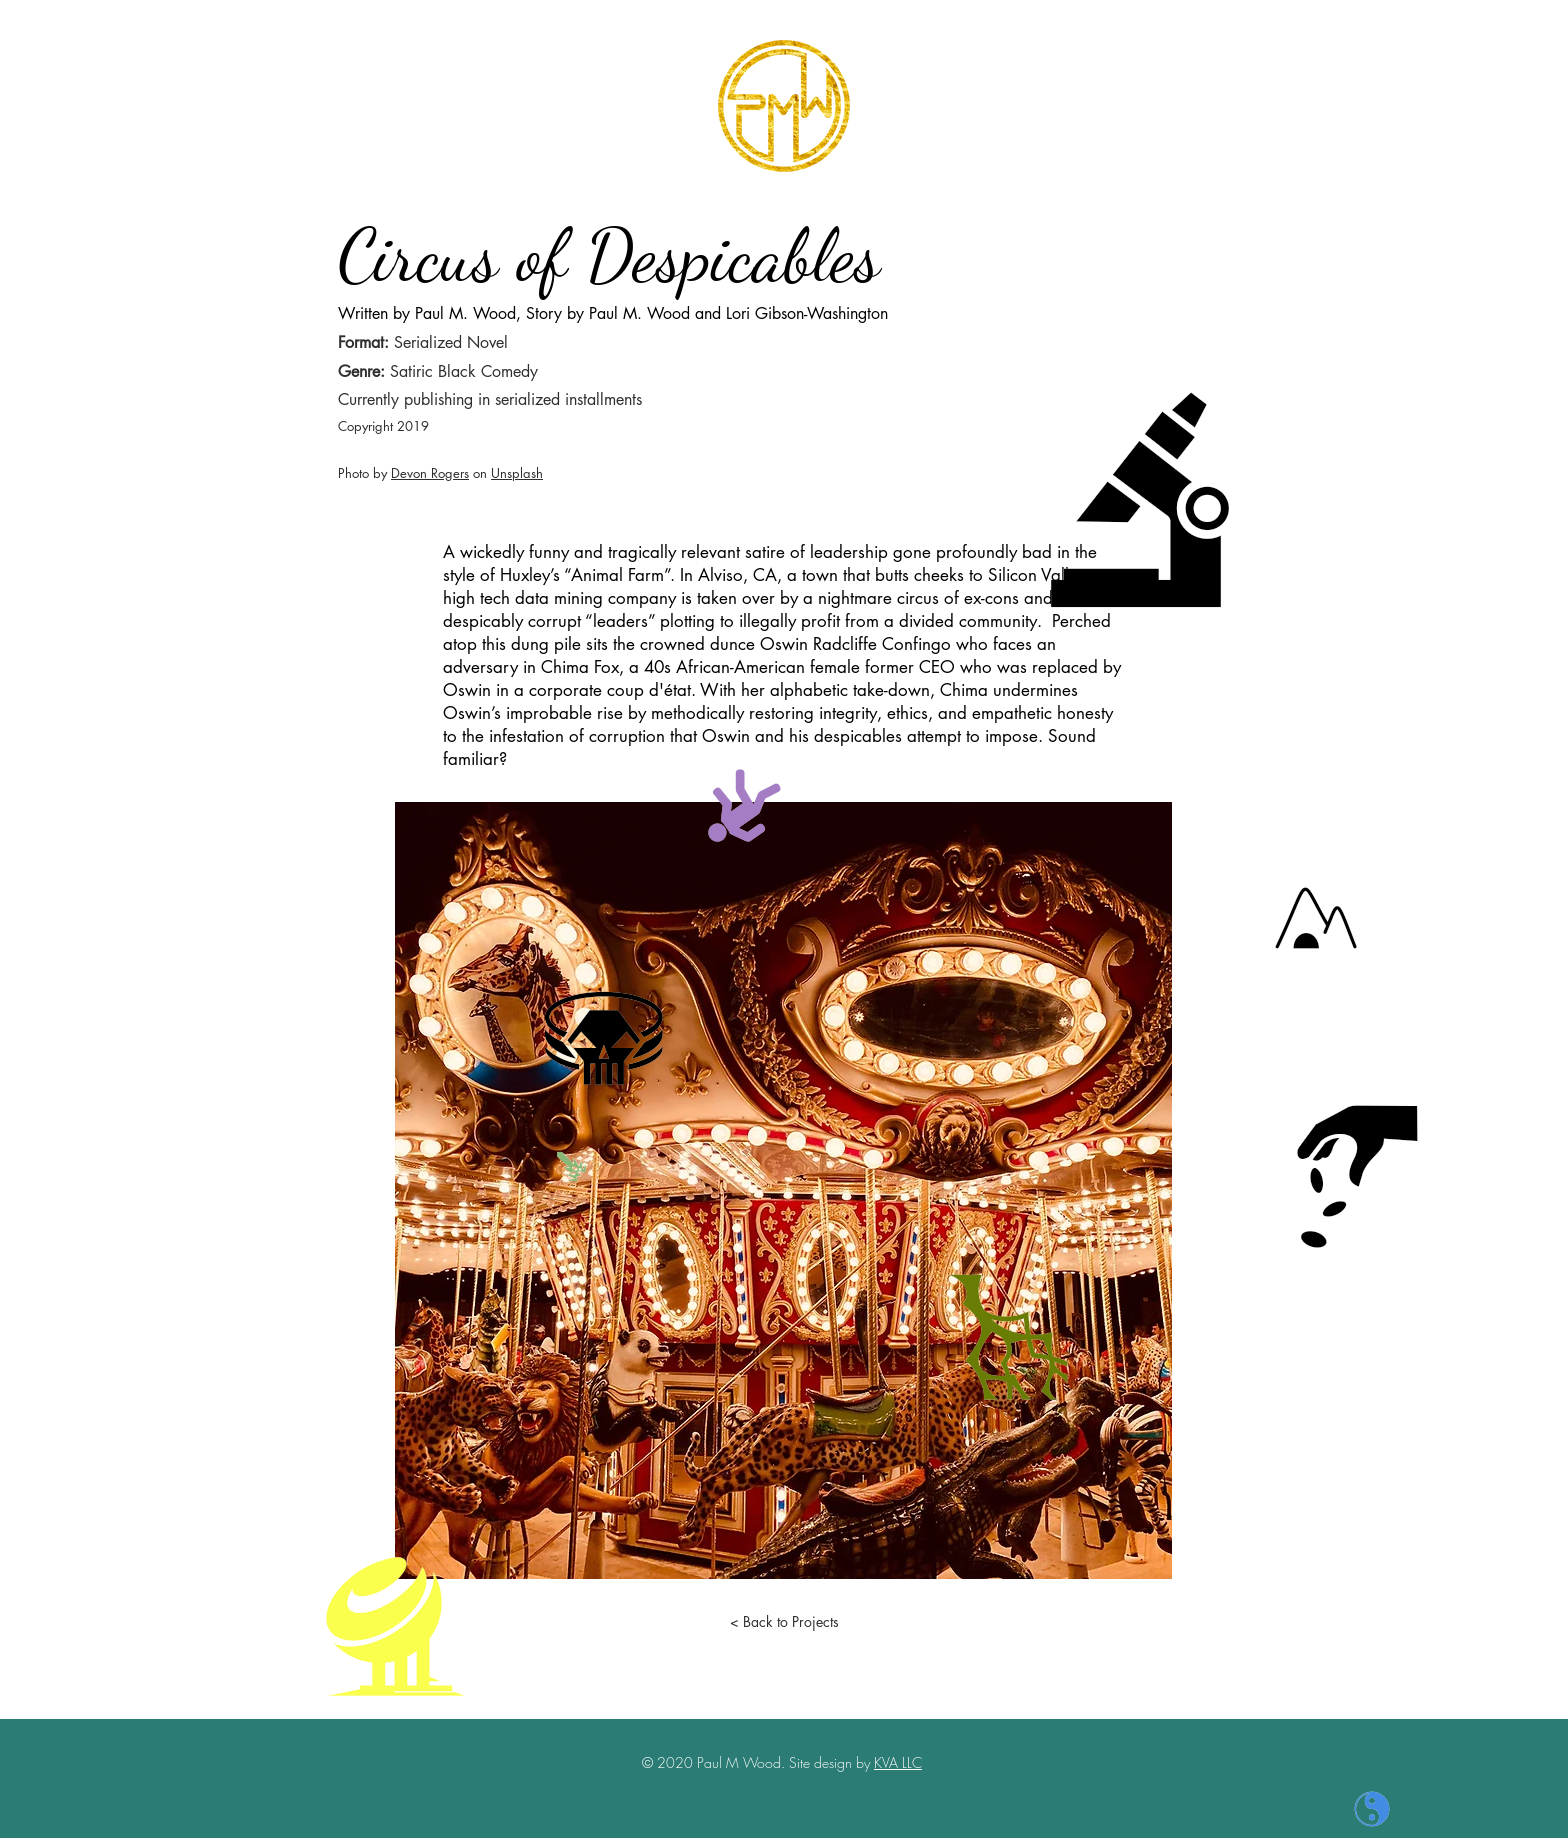 This screenshot has height=1838, width=1568. What do you see at coordinates (1372, 1809) in the screenshot?
I see `toggle balance or harmony settings` at bounding box center [1372, 1809].